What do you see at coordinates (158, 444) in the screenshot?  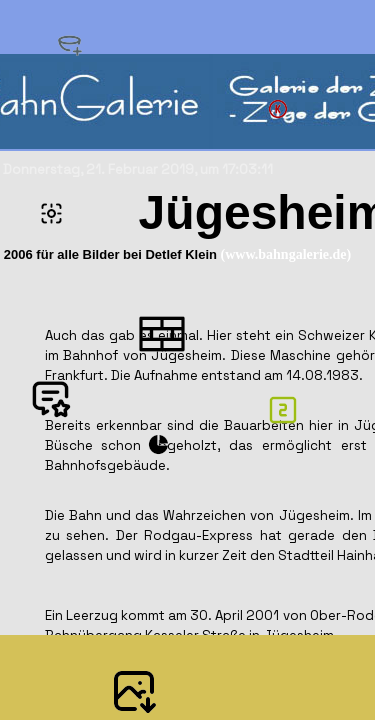 I see `view pie chart analytics` at bounding box center [158, 444].